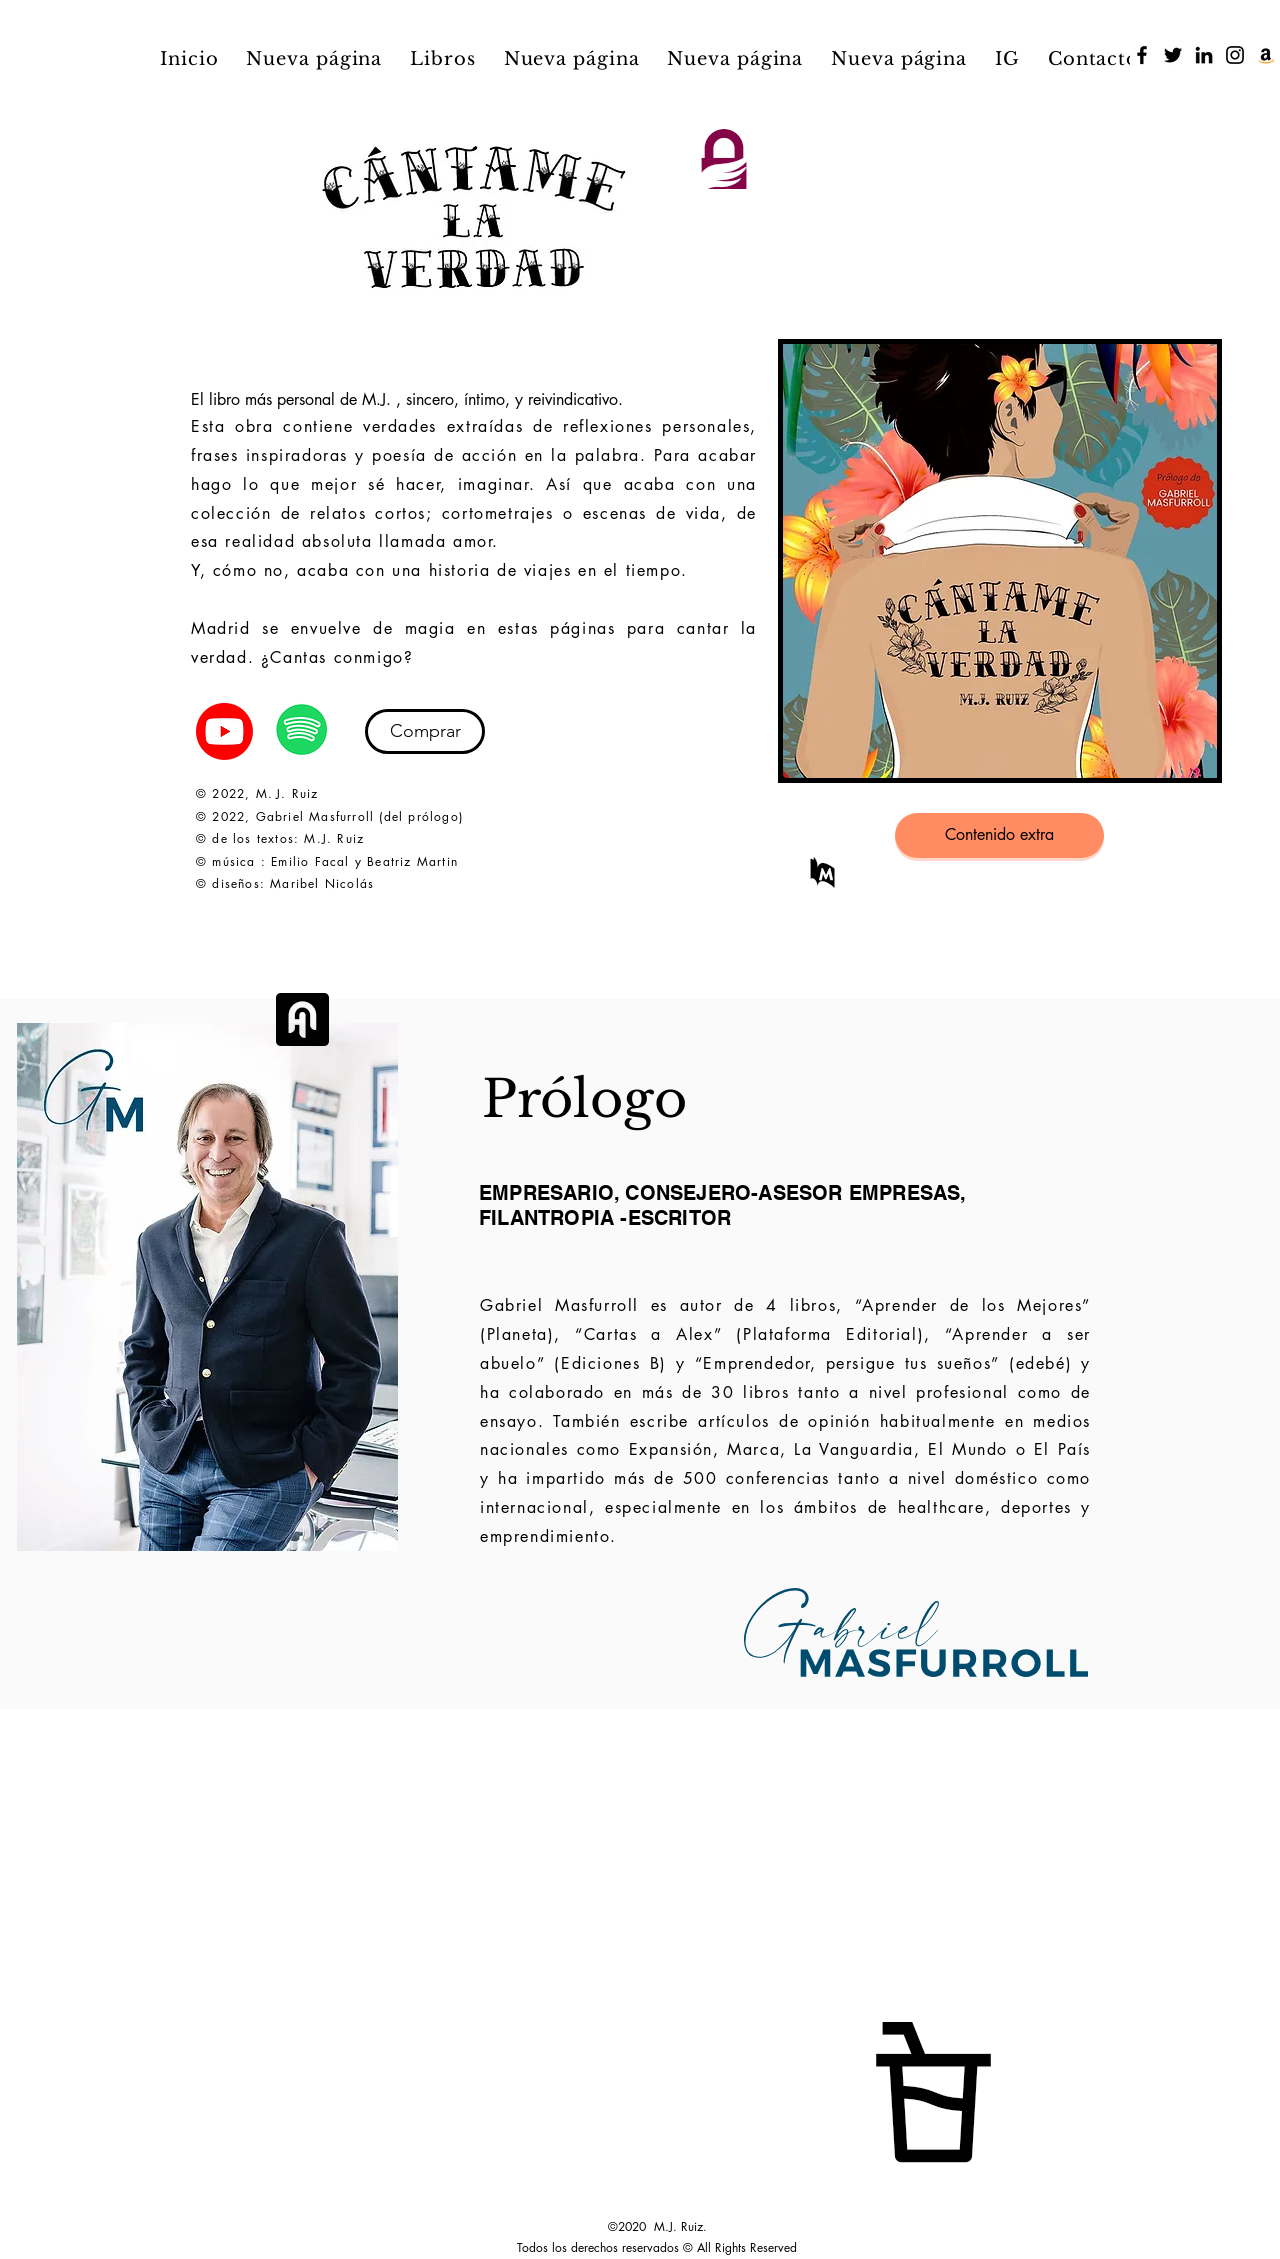  What do you see at coordinates (724, 159) in the screenshot?
I see `gnu privacy guard (gpg) encryption software logo` at bounding box center [724, 159].